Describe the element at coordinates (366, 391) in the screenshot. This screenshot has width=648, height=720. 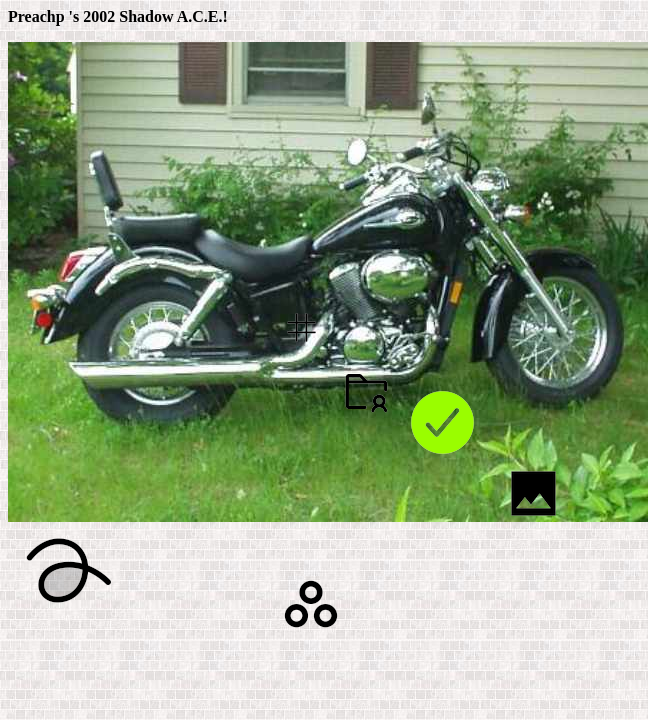
I see `access user-specific files` at that location.